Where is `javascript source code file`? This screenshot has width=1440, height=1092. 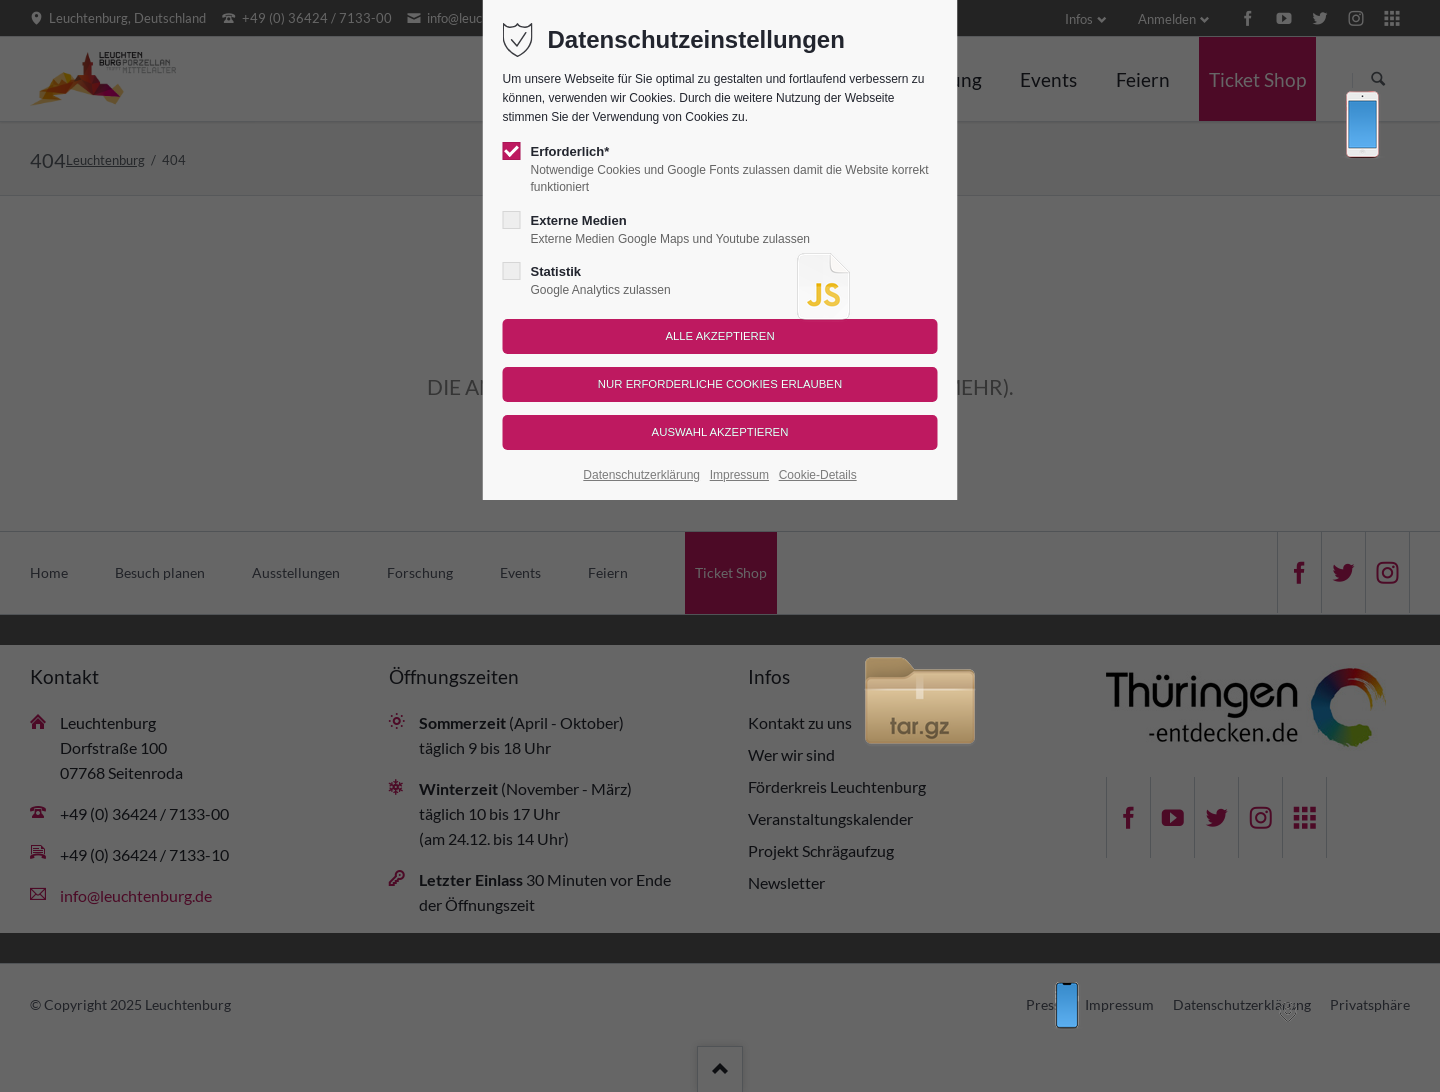
javascript source code file is located at coordinates (823, 286).